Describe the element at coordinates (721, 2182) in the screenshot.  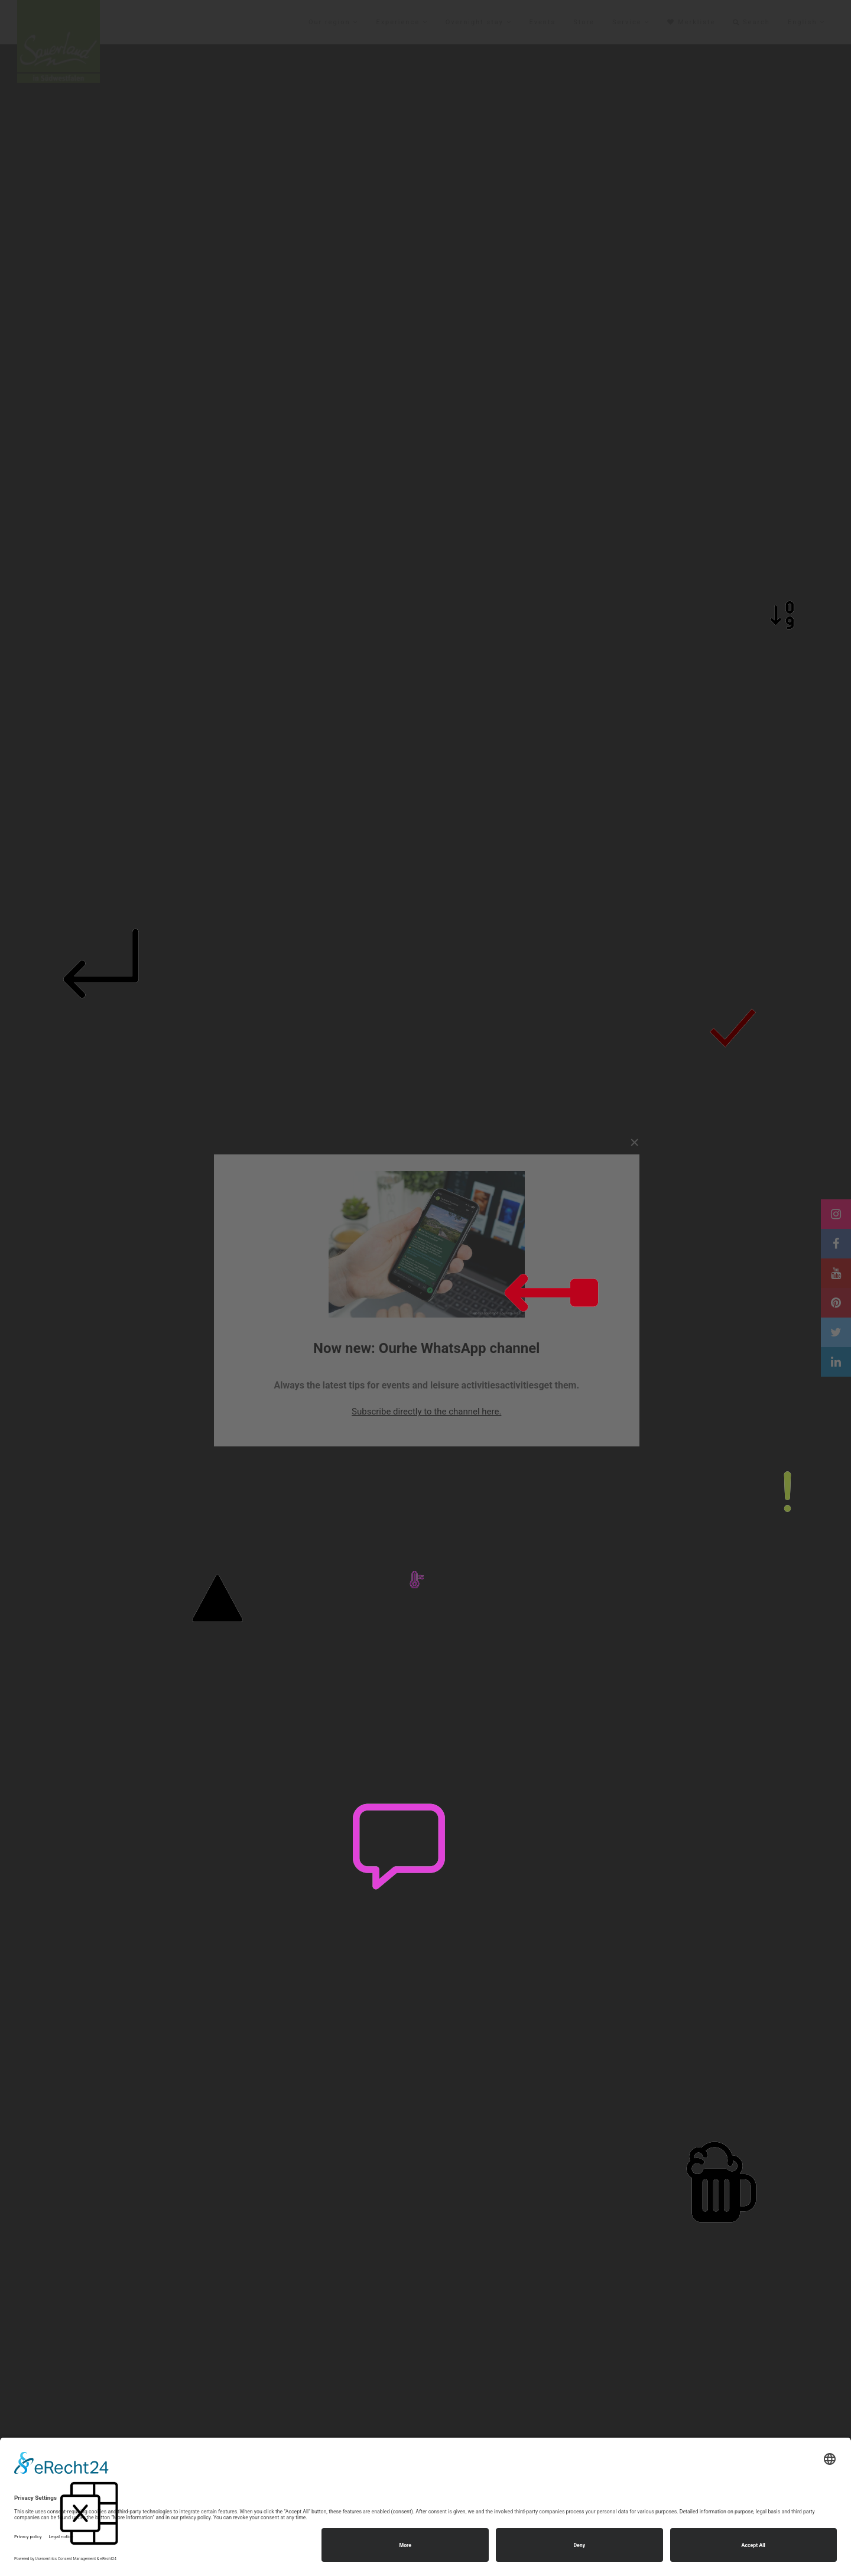
I see `browse nearby bars or pubs` at that location.